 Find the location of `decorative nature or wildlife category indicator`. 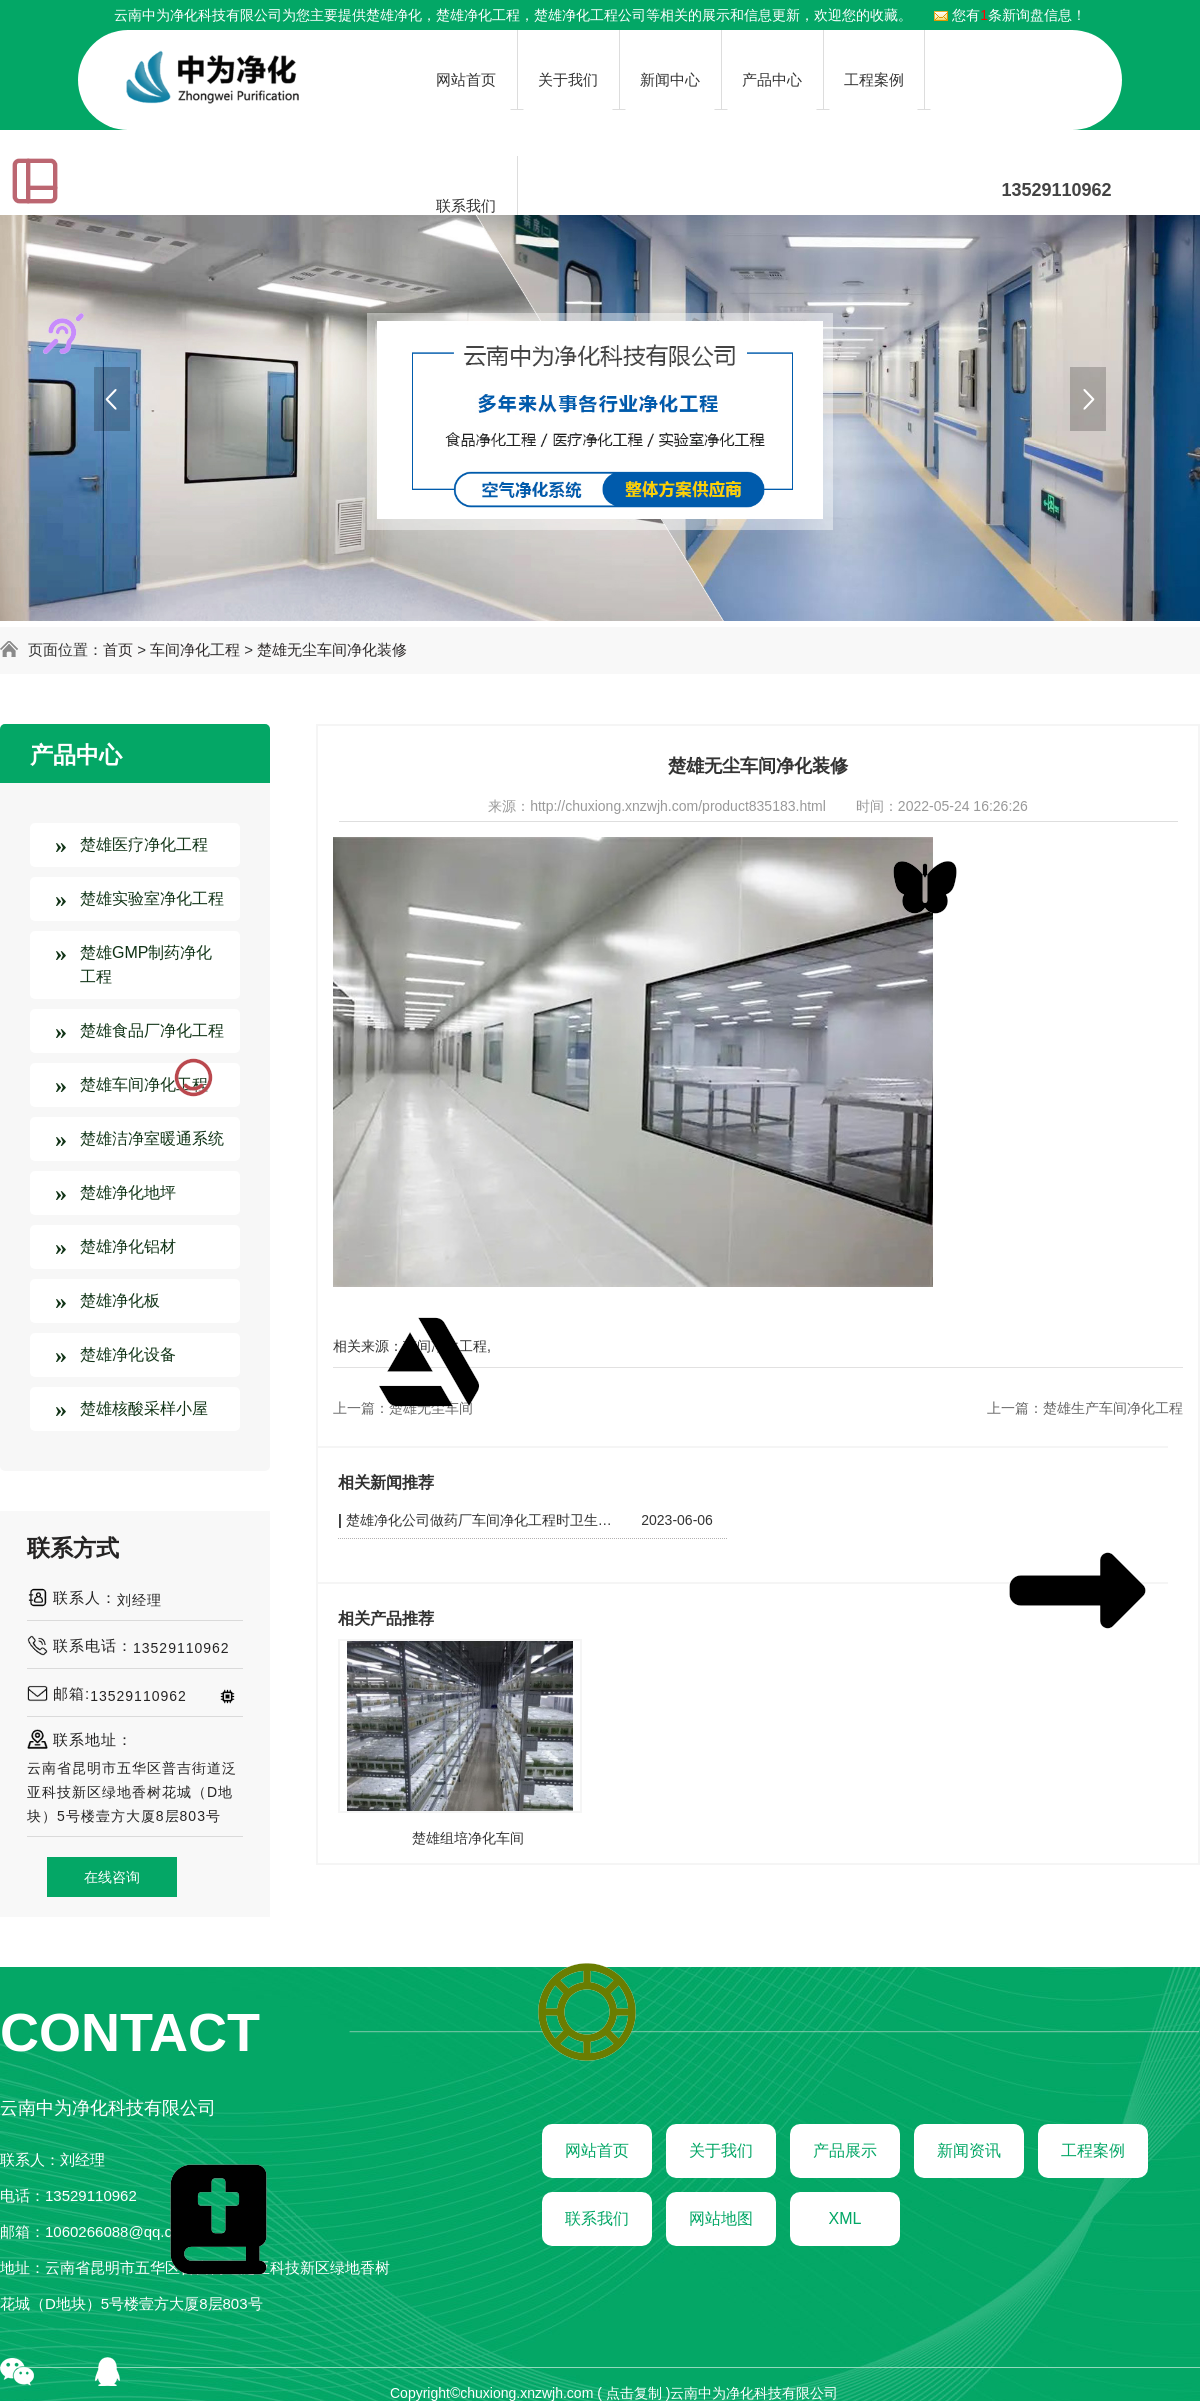

decorative nature or wildlife category indicator is located at coordinates (925, 886).